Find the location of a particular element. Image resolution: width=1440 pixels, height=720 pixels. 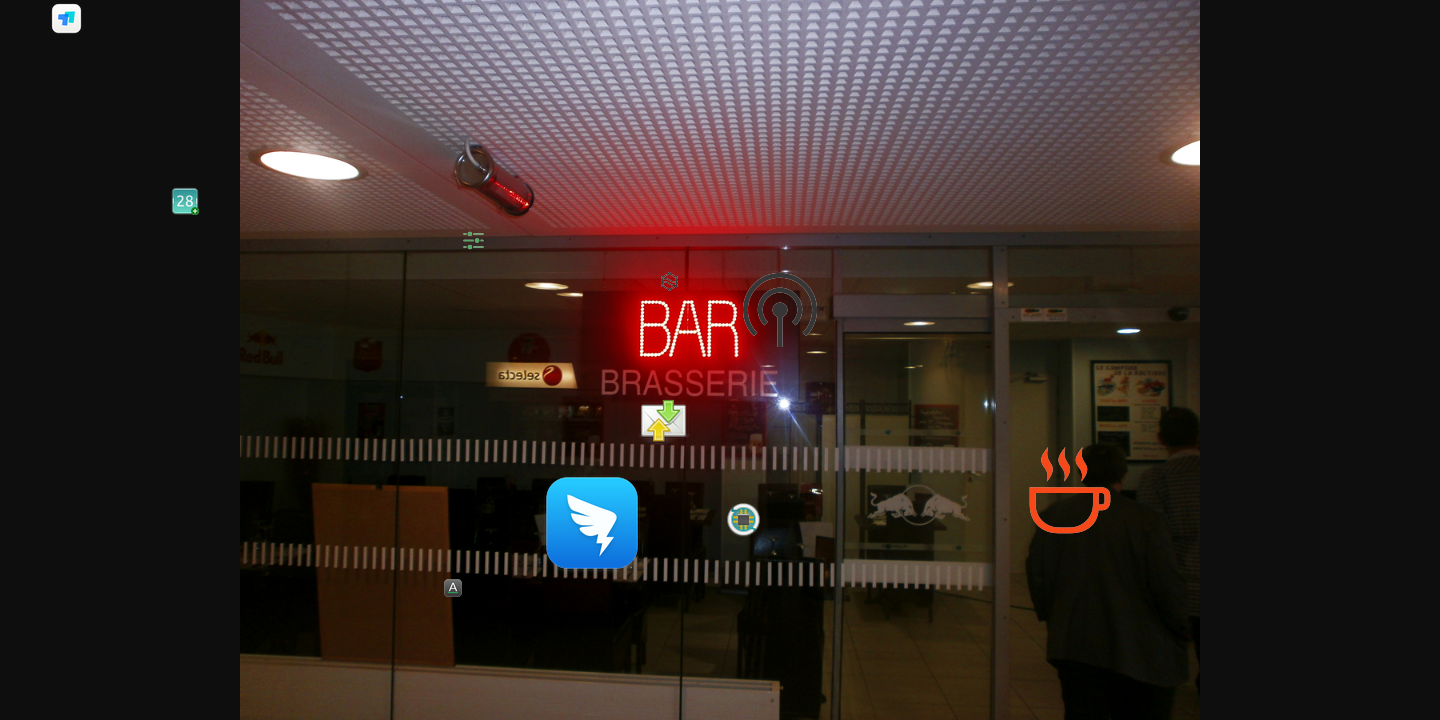

open the podcasts app is located at coordinates (782, 307).